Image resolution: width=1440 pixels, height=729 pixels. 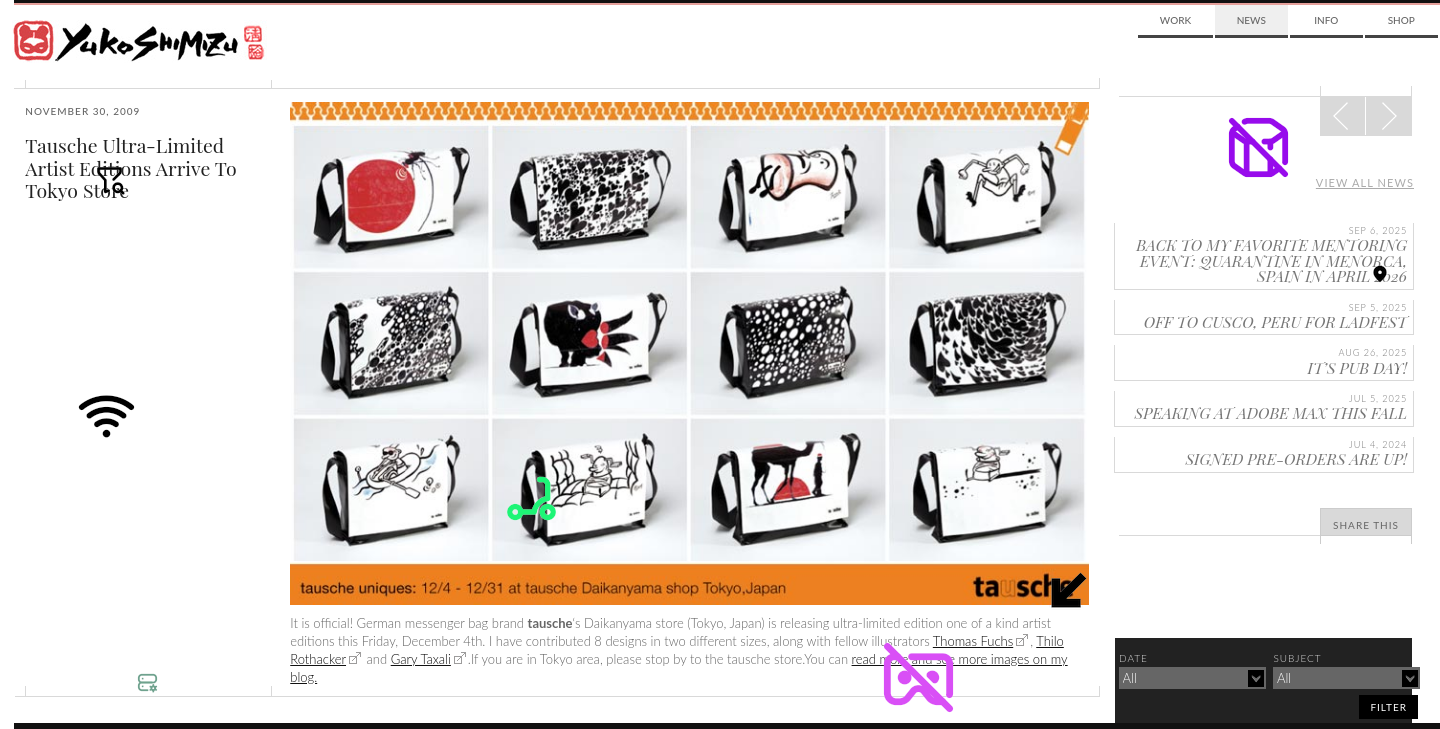 What do you see at coordinates (147, 682) in the screenshot?
I see `access server configuration settings` at bounding box center [147, 682].